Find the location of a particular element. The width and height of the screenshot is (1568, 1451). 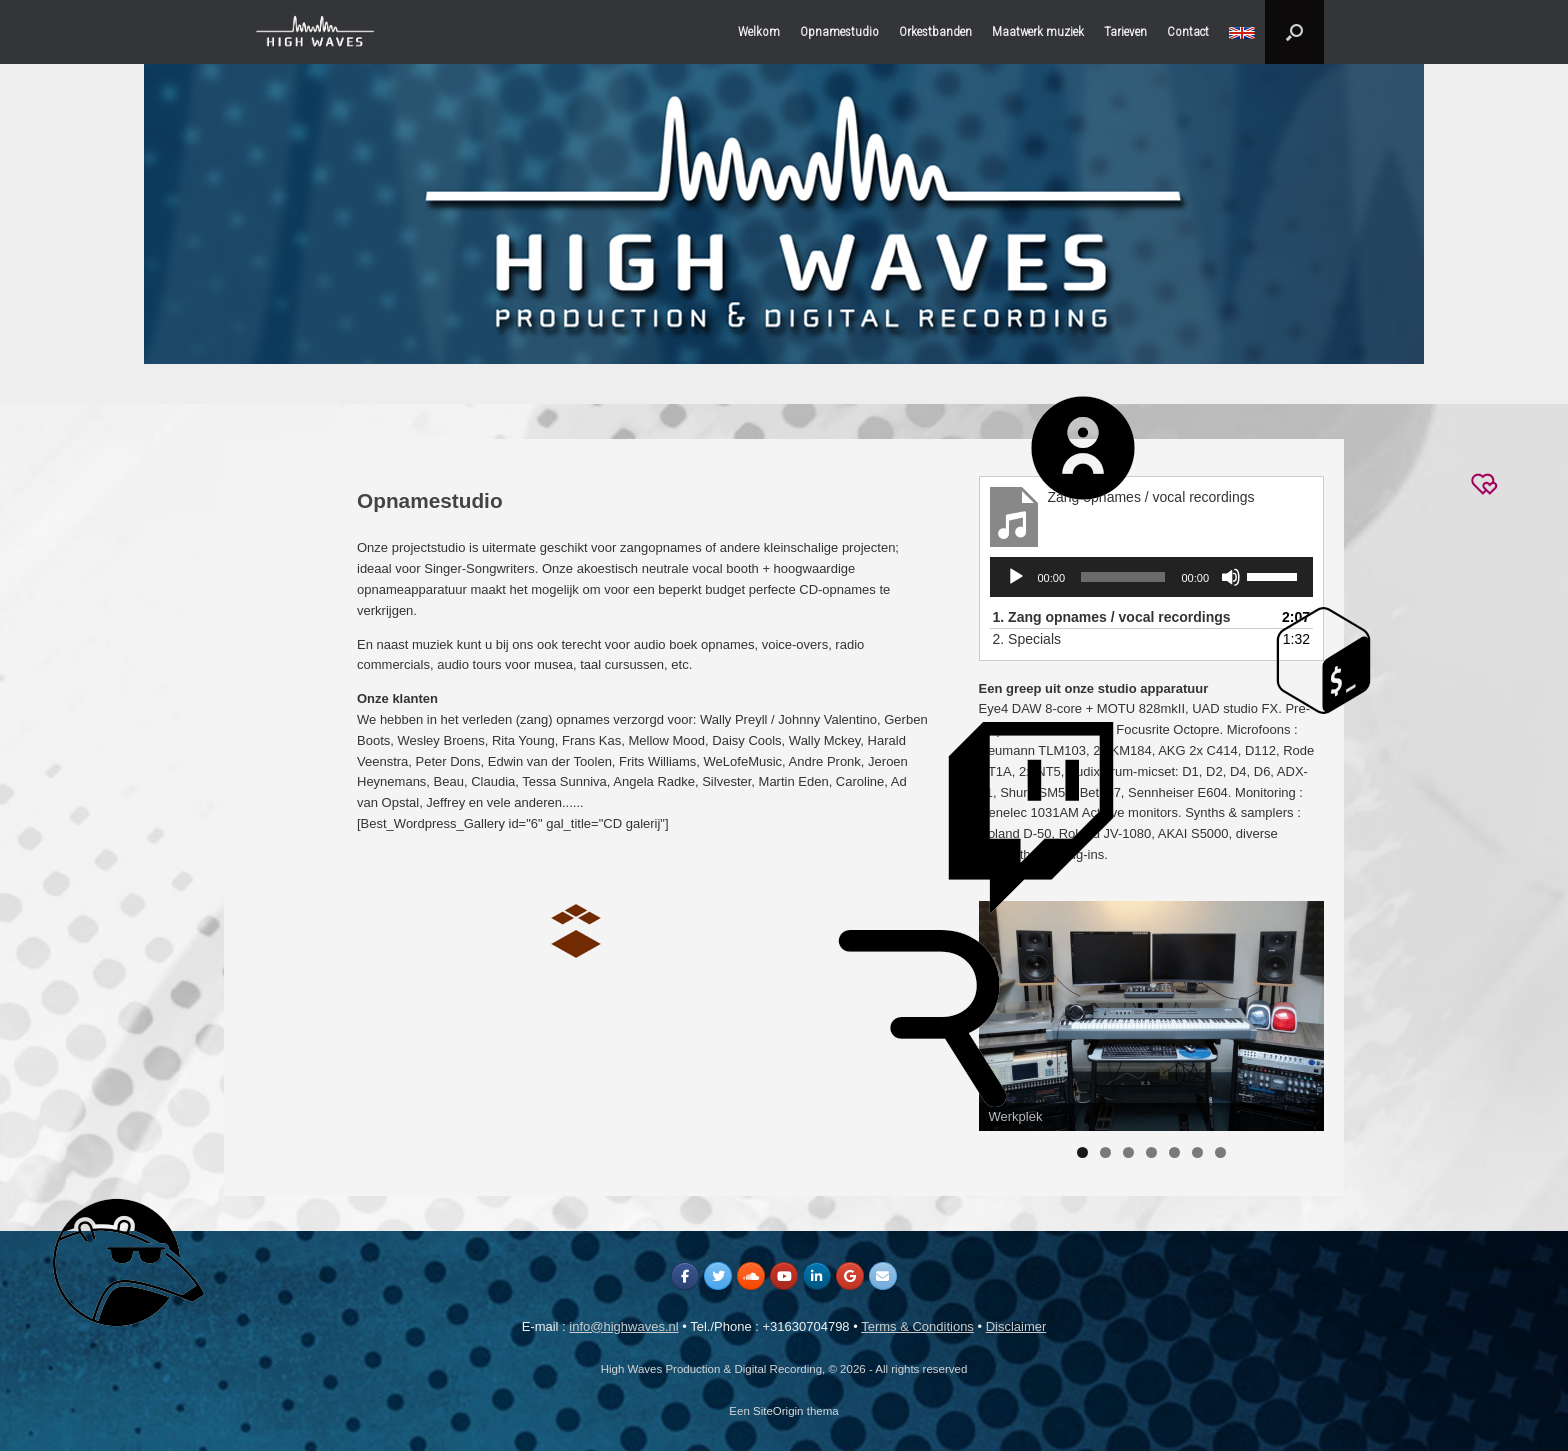

access your account or profile is located at coordinates (1083, 448).